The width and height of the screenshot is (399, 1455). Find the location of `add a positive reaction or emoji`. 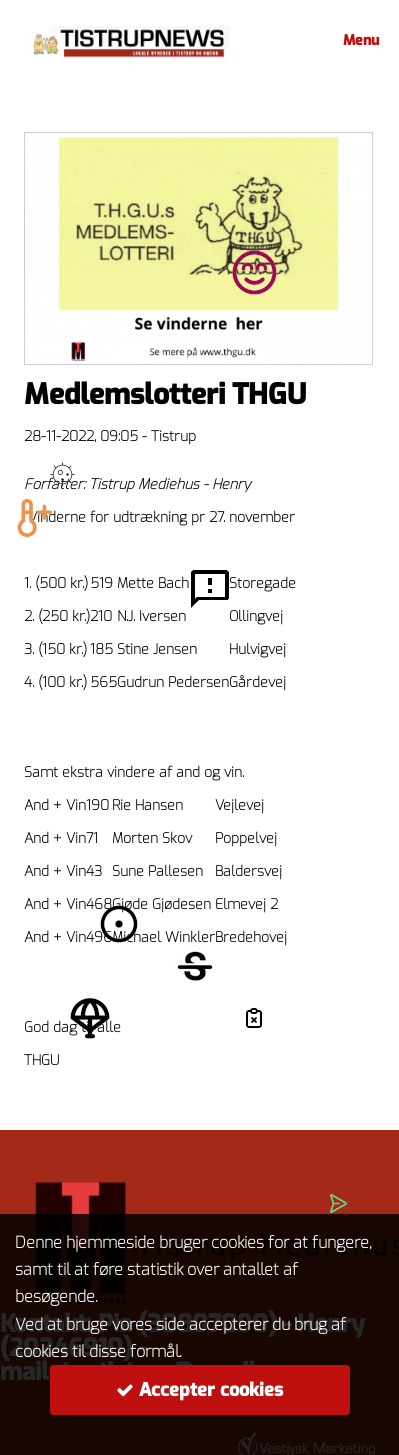

add a positive reaction or emoji is located at coordinates (254, 272).